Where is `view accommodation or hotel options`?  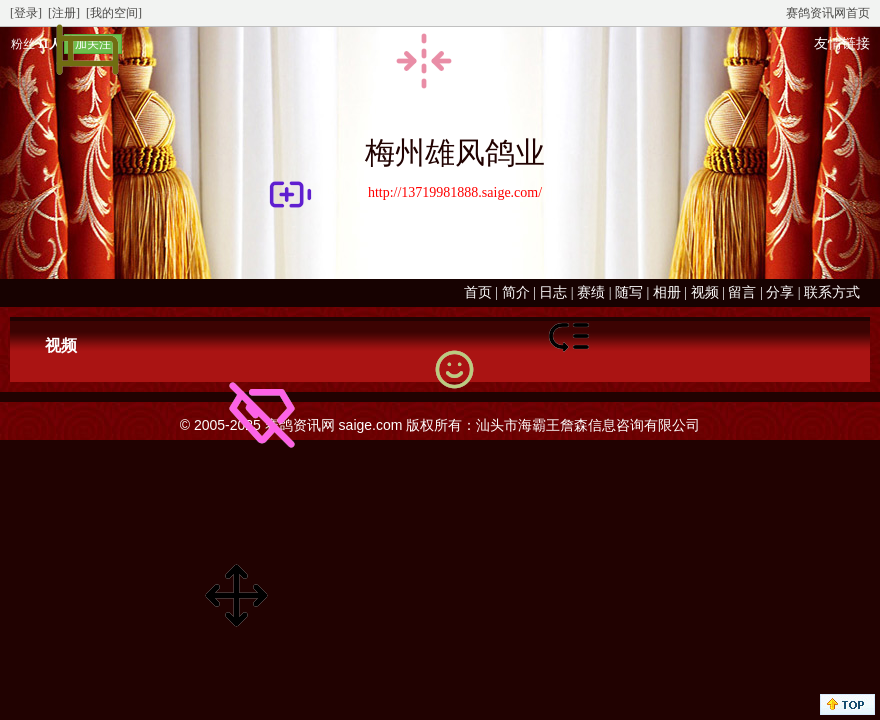
view accommodation or hotel options is located at coordinates (87, 49).